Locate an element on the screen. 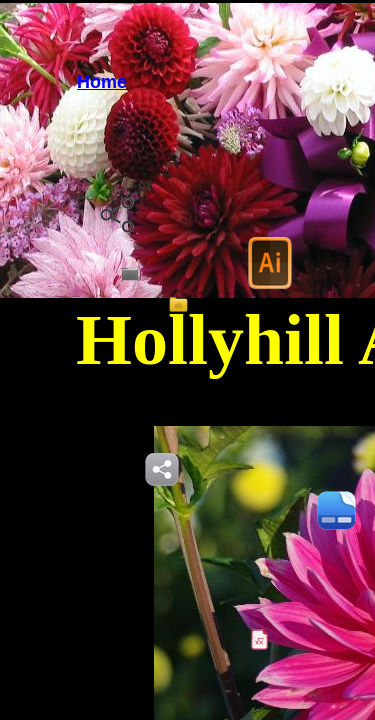  access cloud-synced files and documents is located at coordinates (178, 304).